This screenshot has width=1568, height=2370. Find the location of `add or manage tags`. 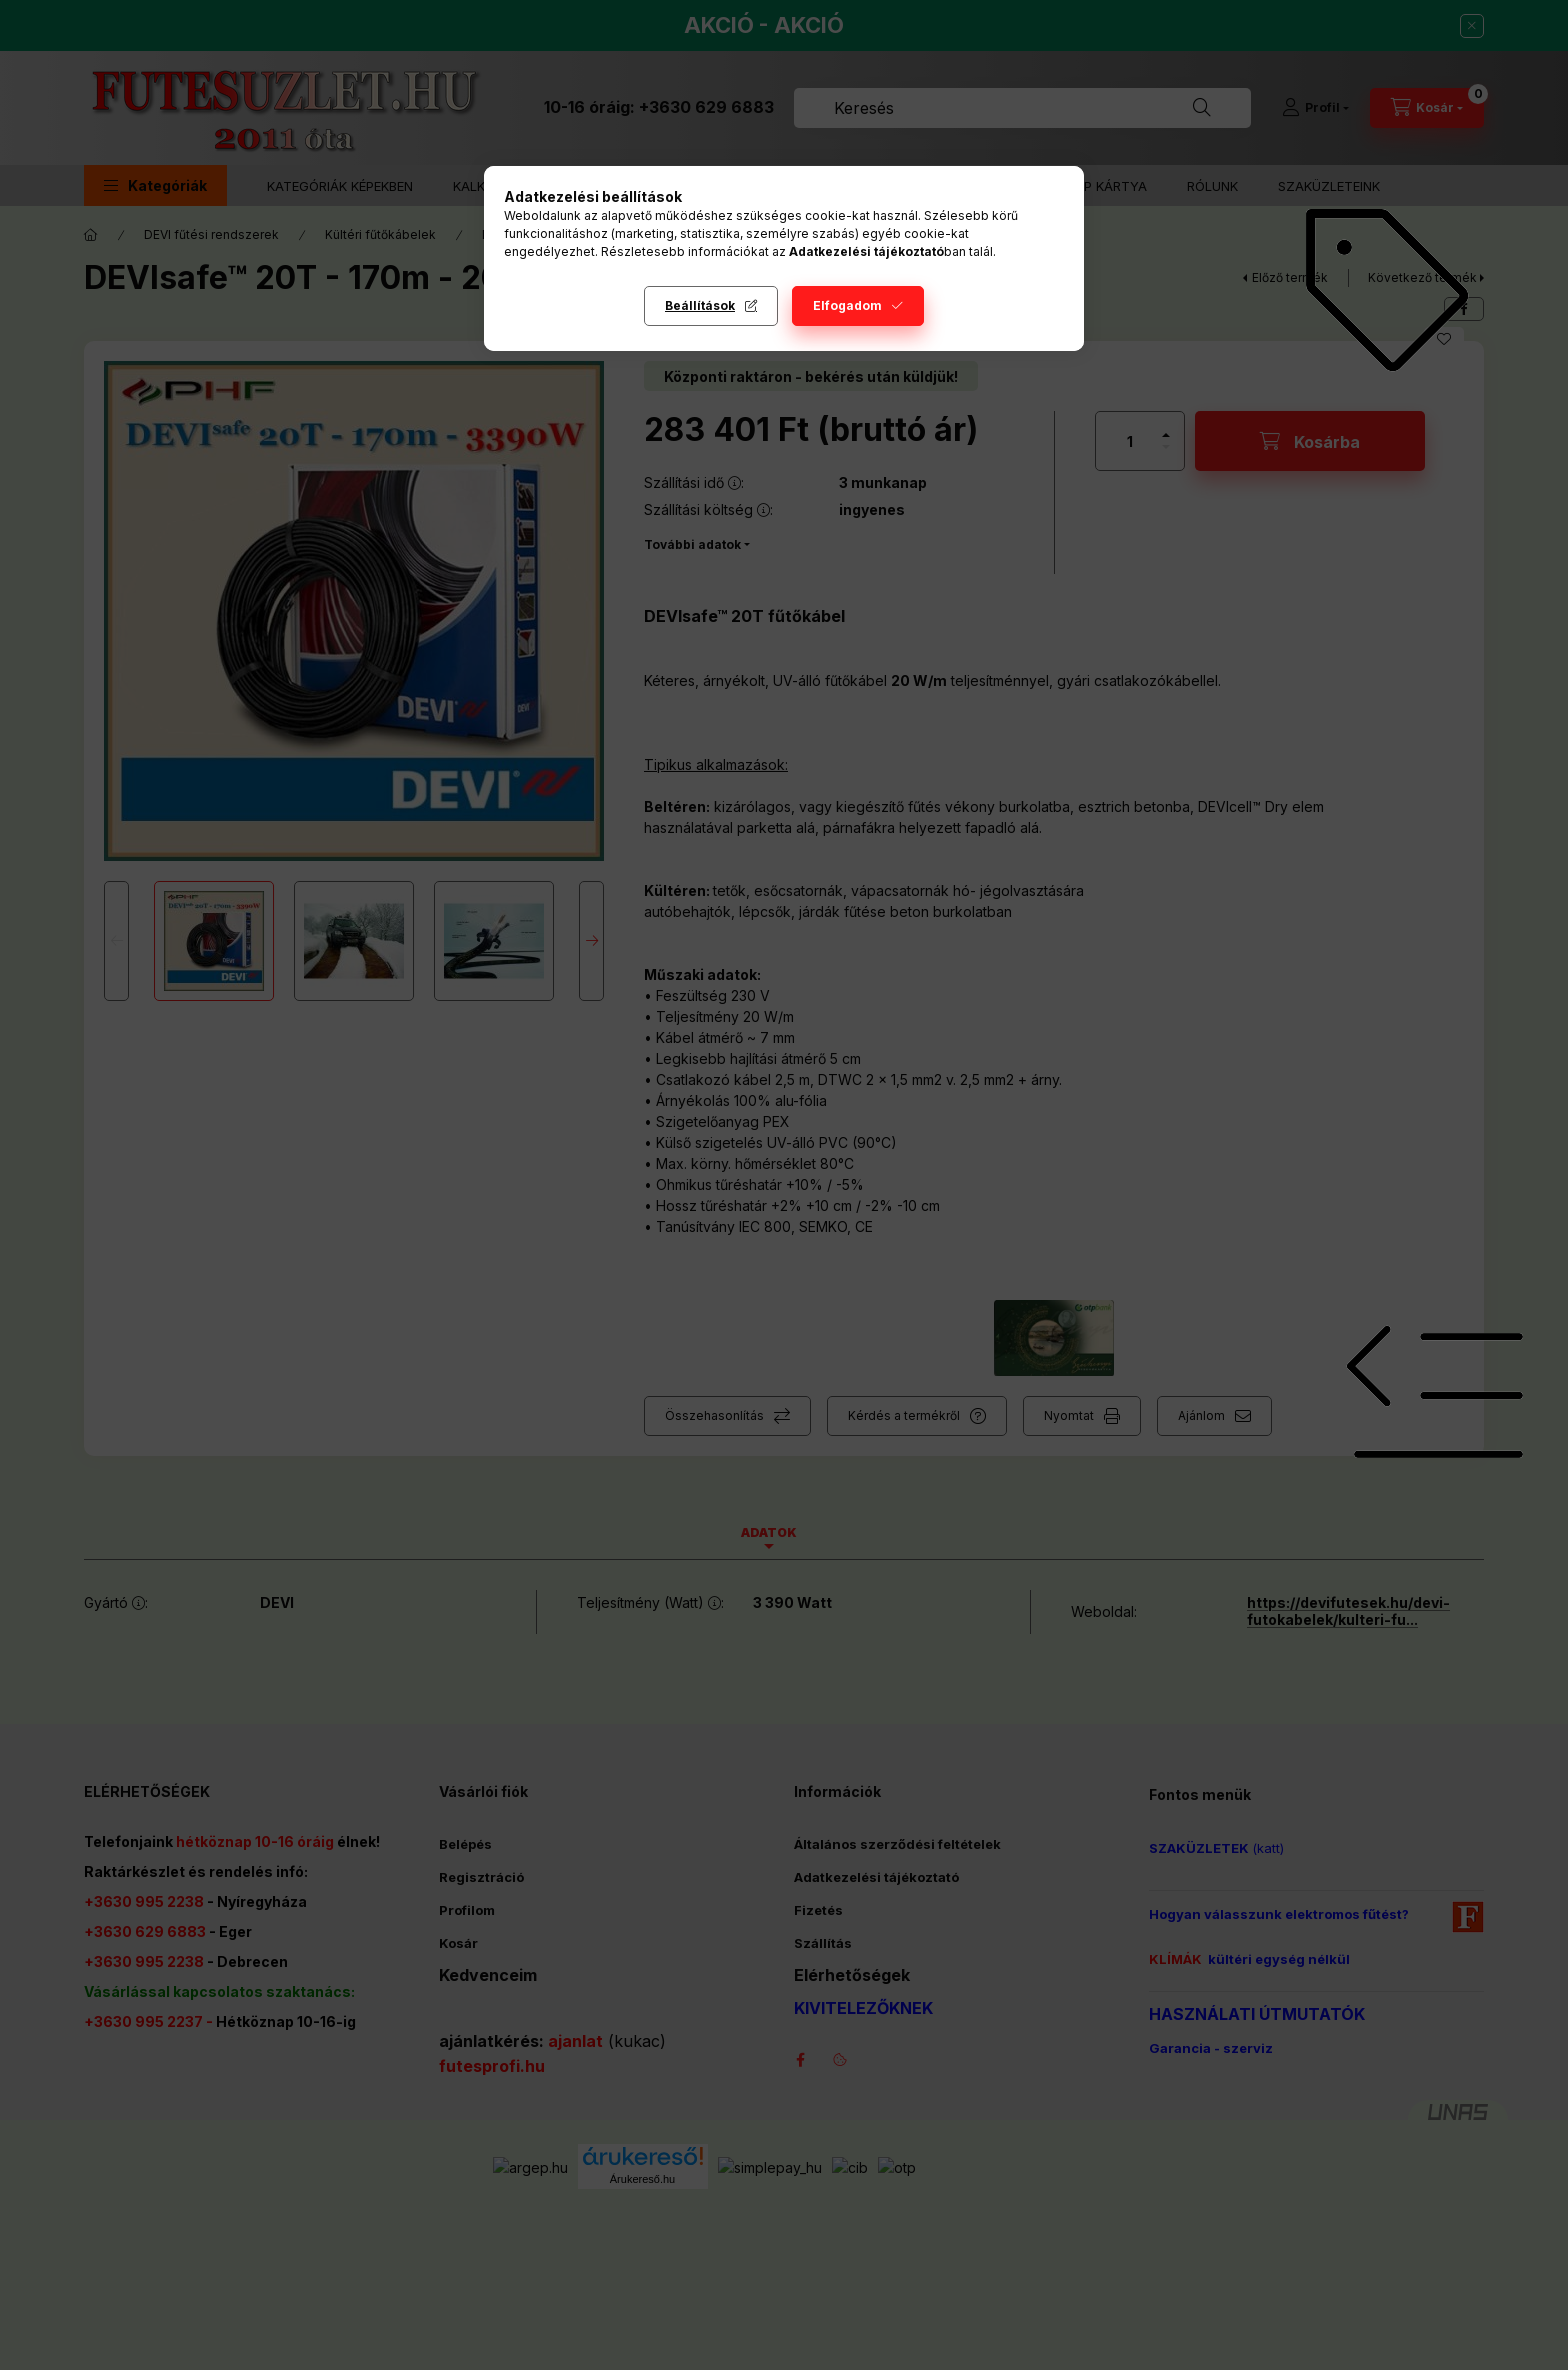

add or manage tags is located at coordinates (1378, 281).